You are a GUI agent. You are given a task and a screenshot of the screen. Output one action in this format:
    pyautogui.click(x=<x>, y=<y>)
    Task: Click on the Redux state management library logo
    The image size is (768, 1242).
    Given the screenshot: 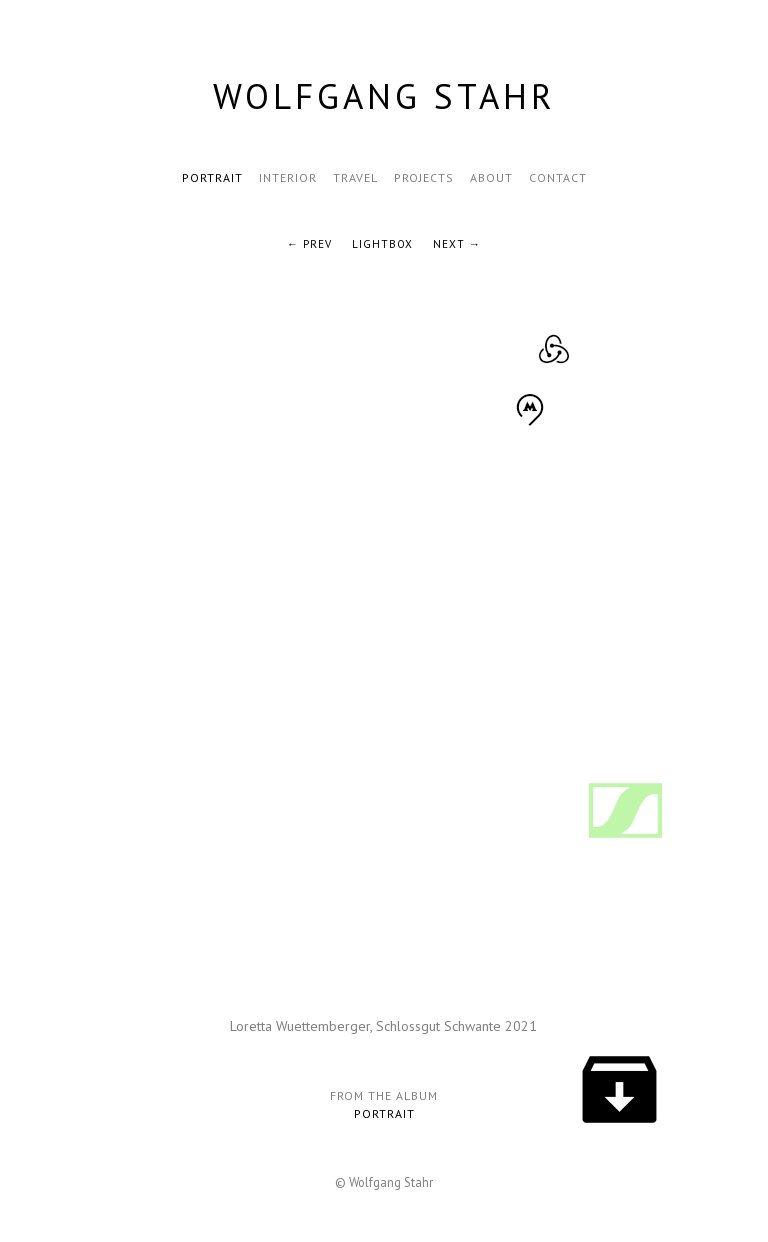 What is the action you would take?
    pyautogui.click(x=554, y=349)
    